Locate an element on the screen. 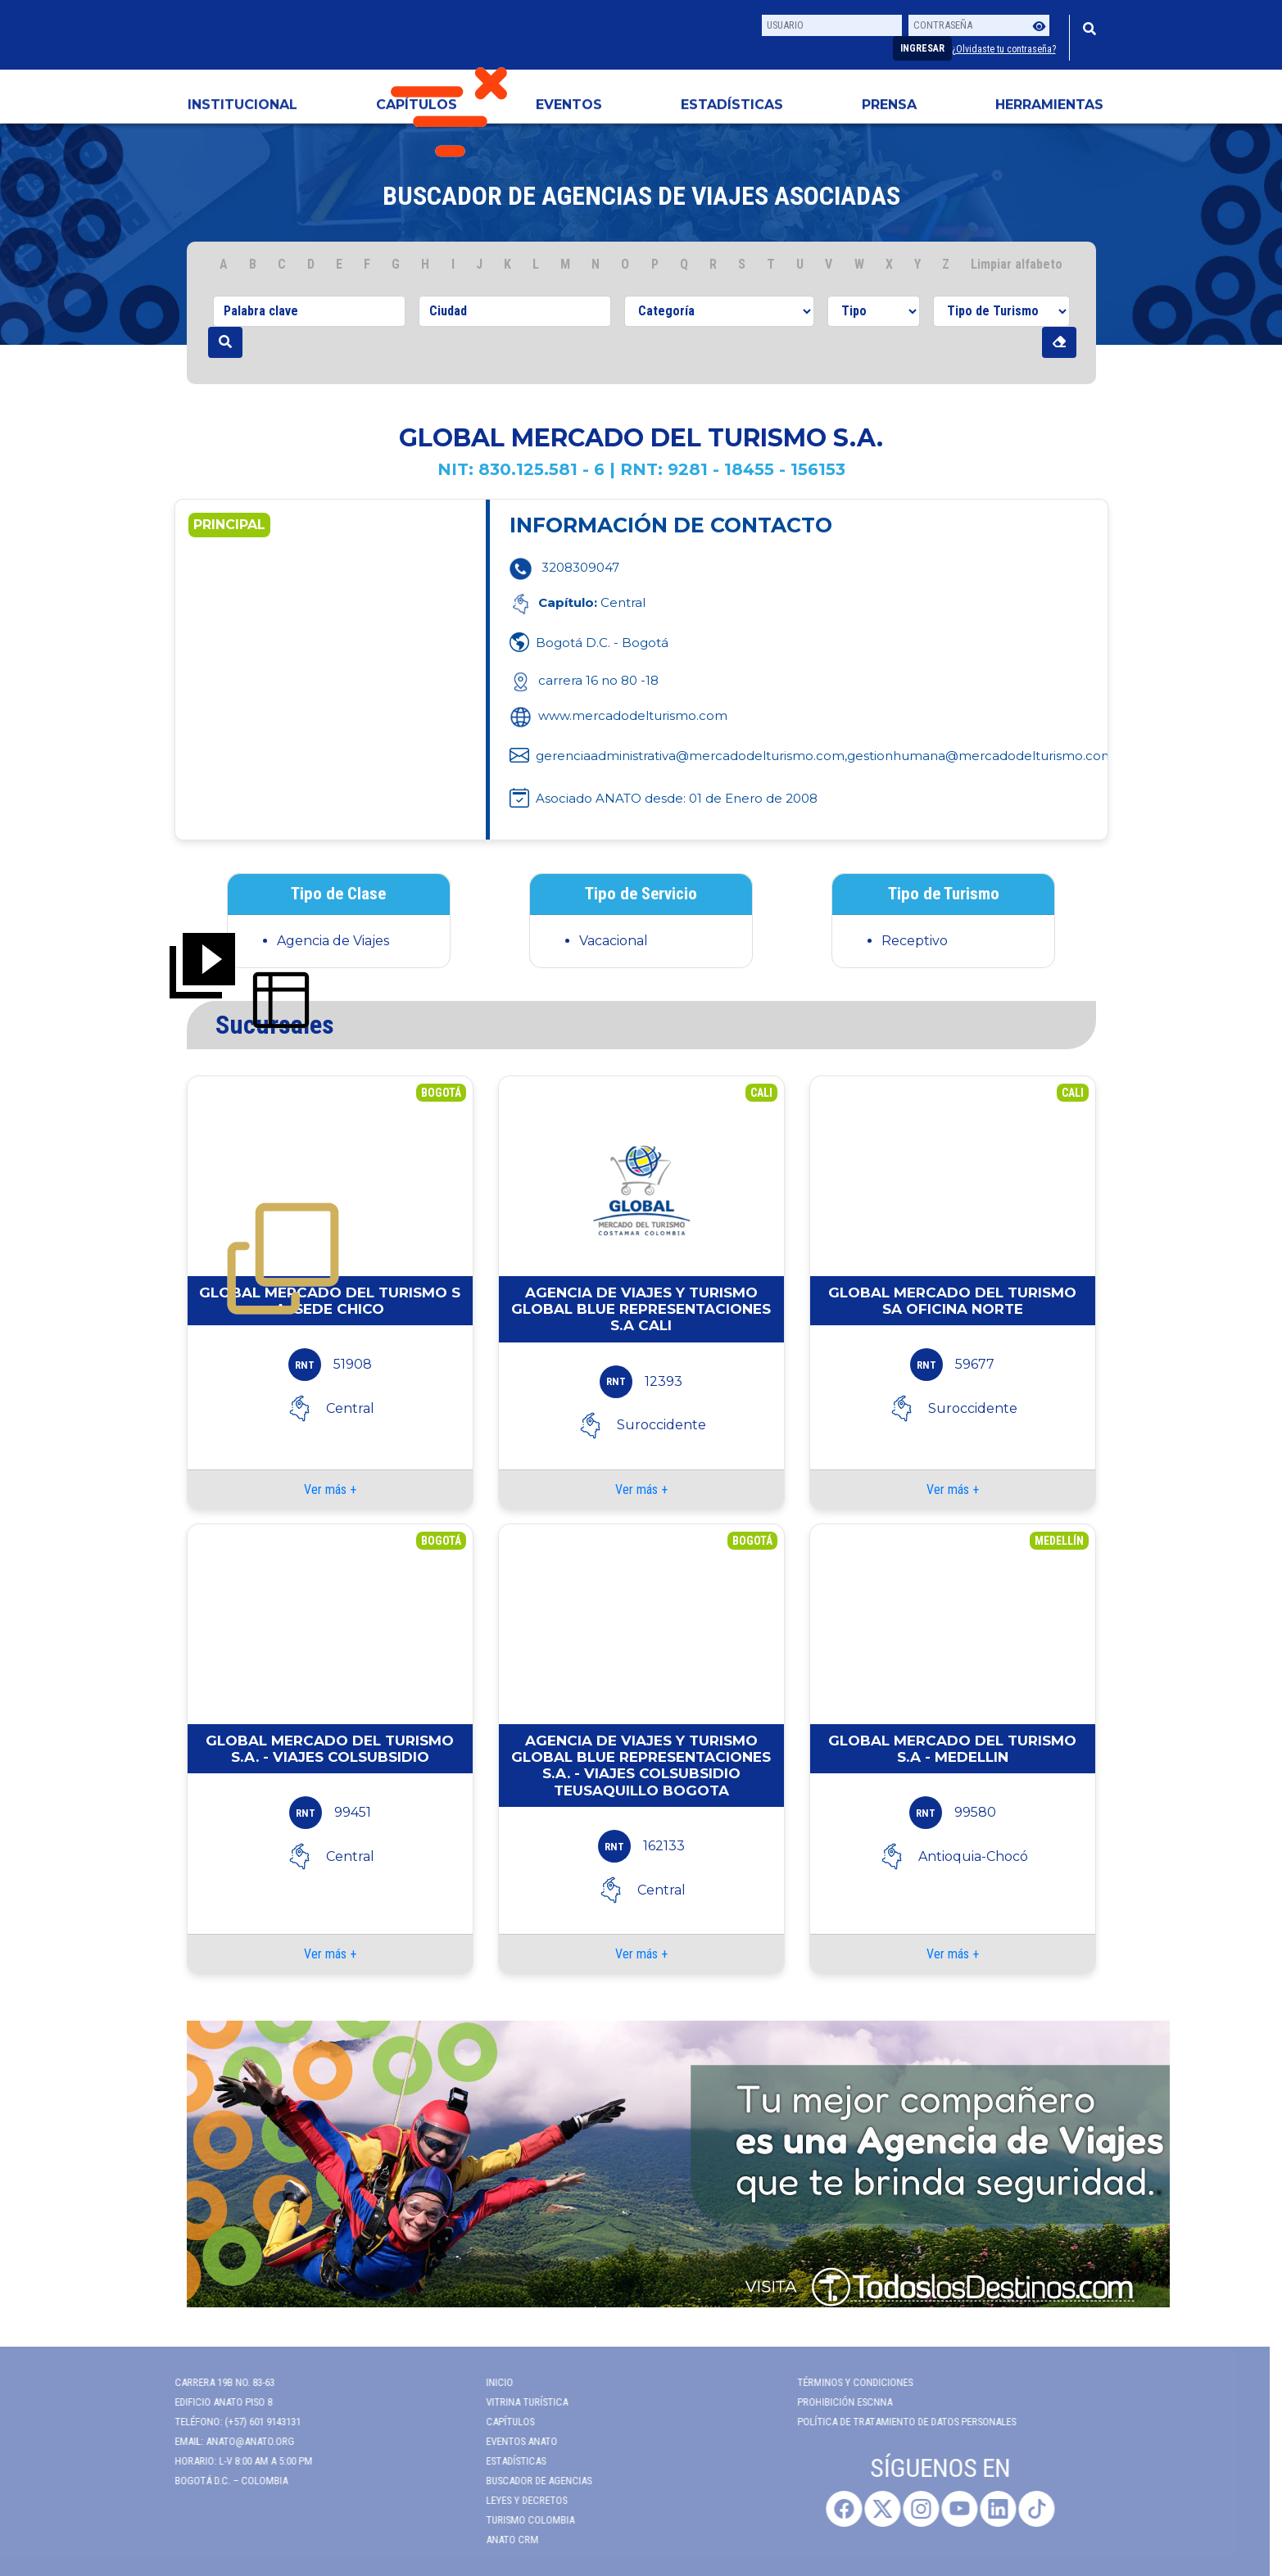  copy to clipboard is located at coordinates (283, 1258).